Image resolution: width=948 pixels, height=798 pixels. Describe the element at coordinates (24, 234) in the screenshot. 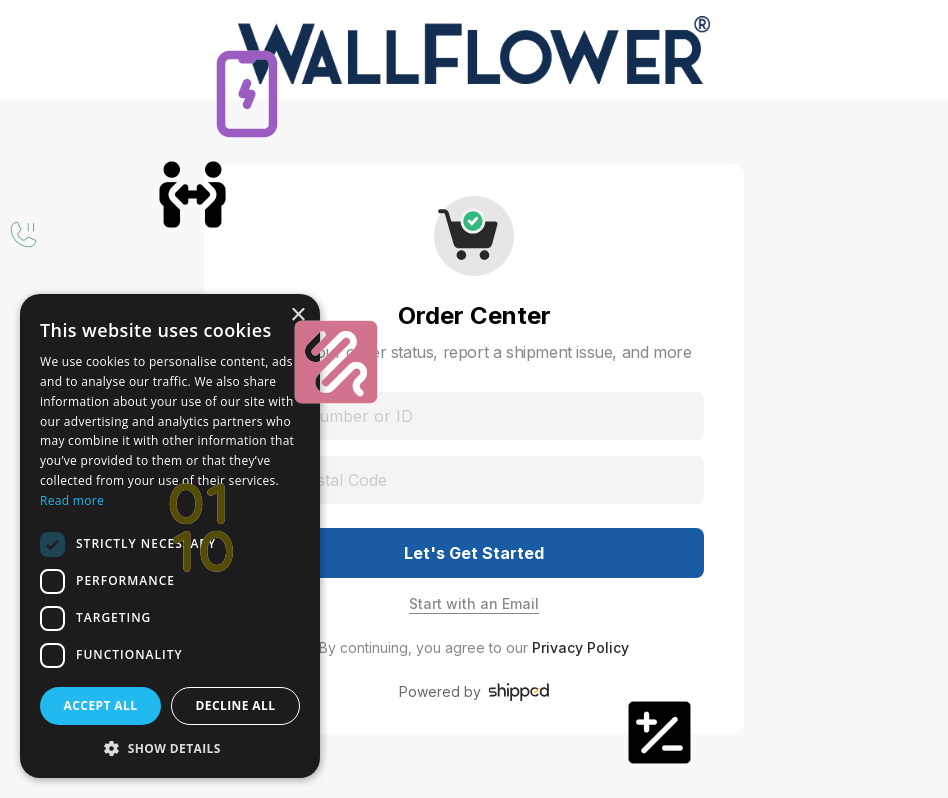

I see `put current call on hold` at that location.